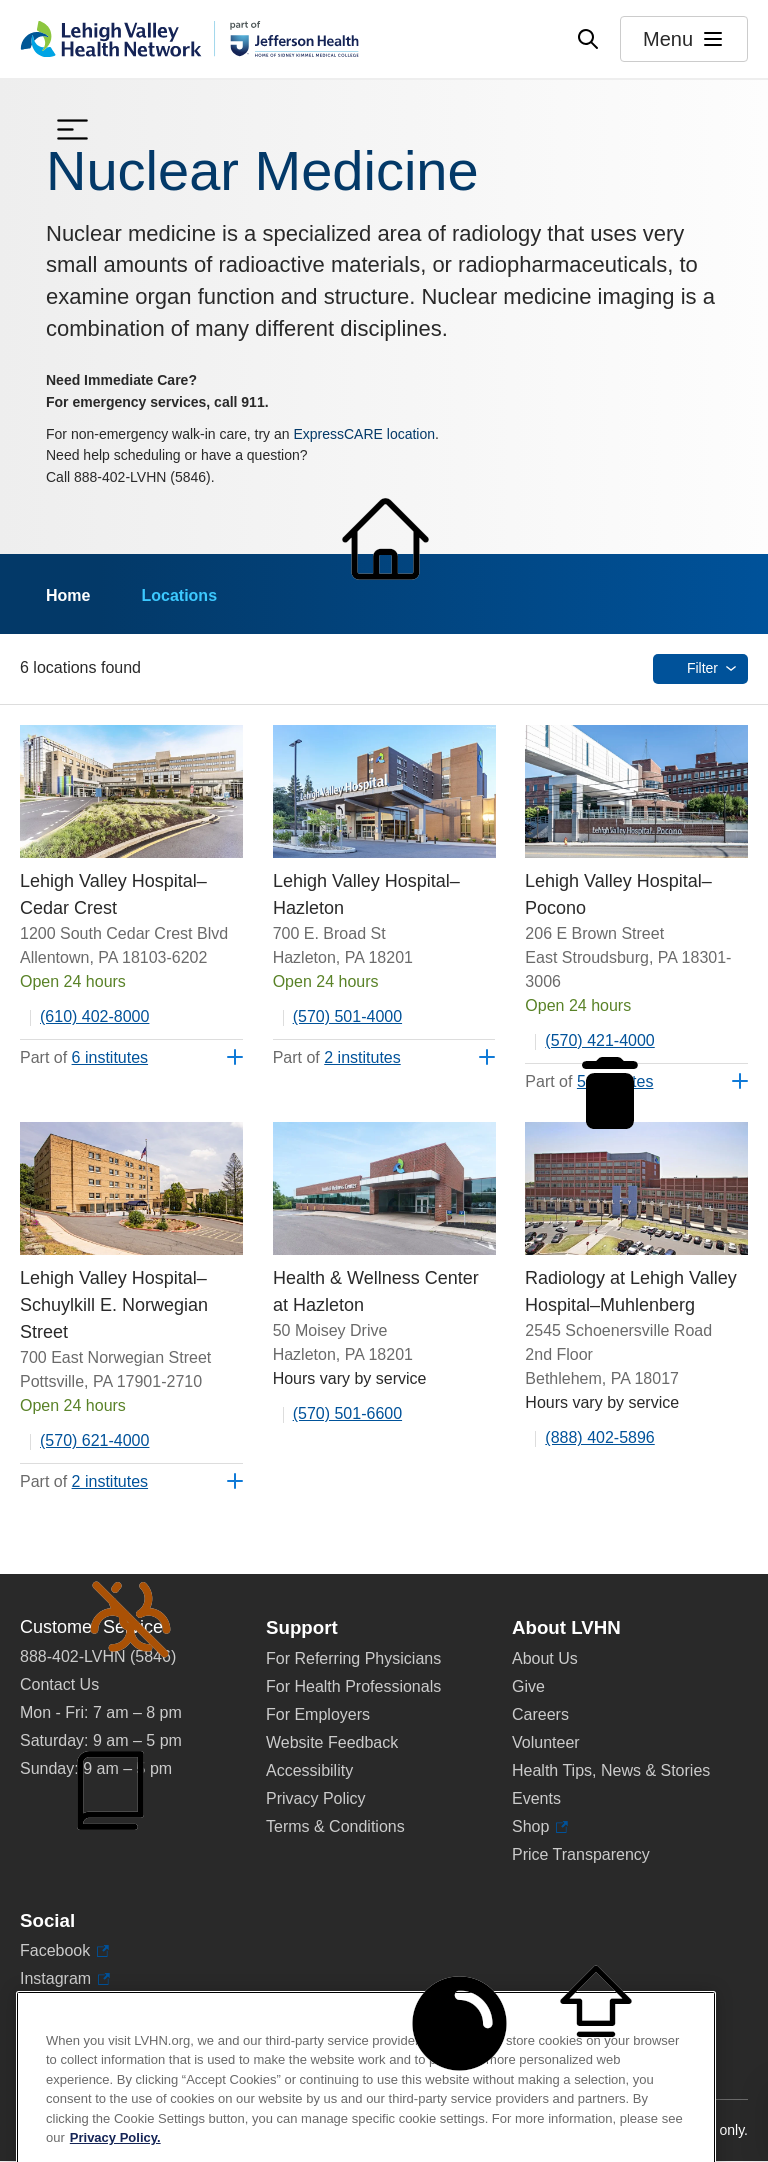  Describe the element at coordinates (459, 2023) in the screenshot. I see `apply inner shadow effect to top-right corner` at that location.